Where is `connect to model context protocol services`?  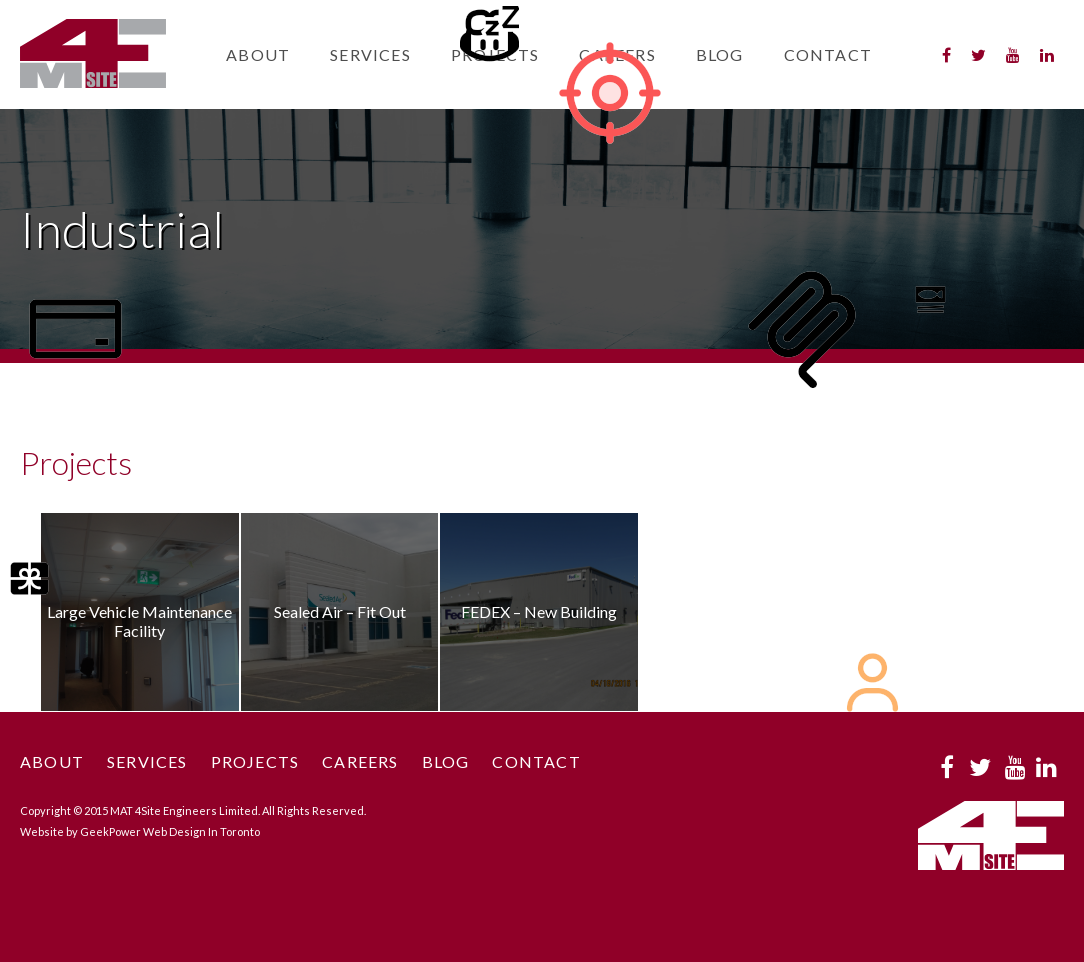 connect to model context protocol services is located at coordinates (802, 329).